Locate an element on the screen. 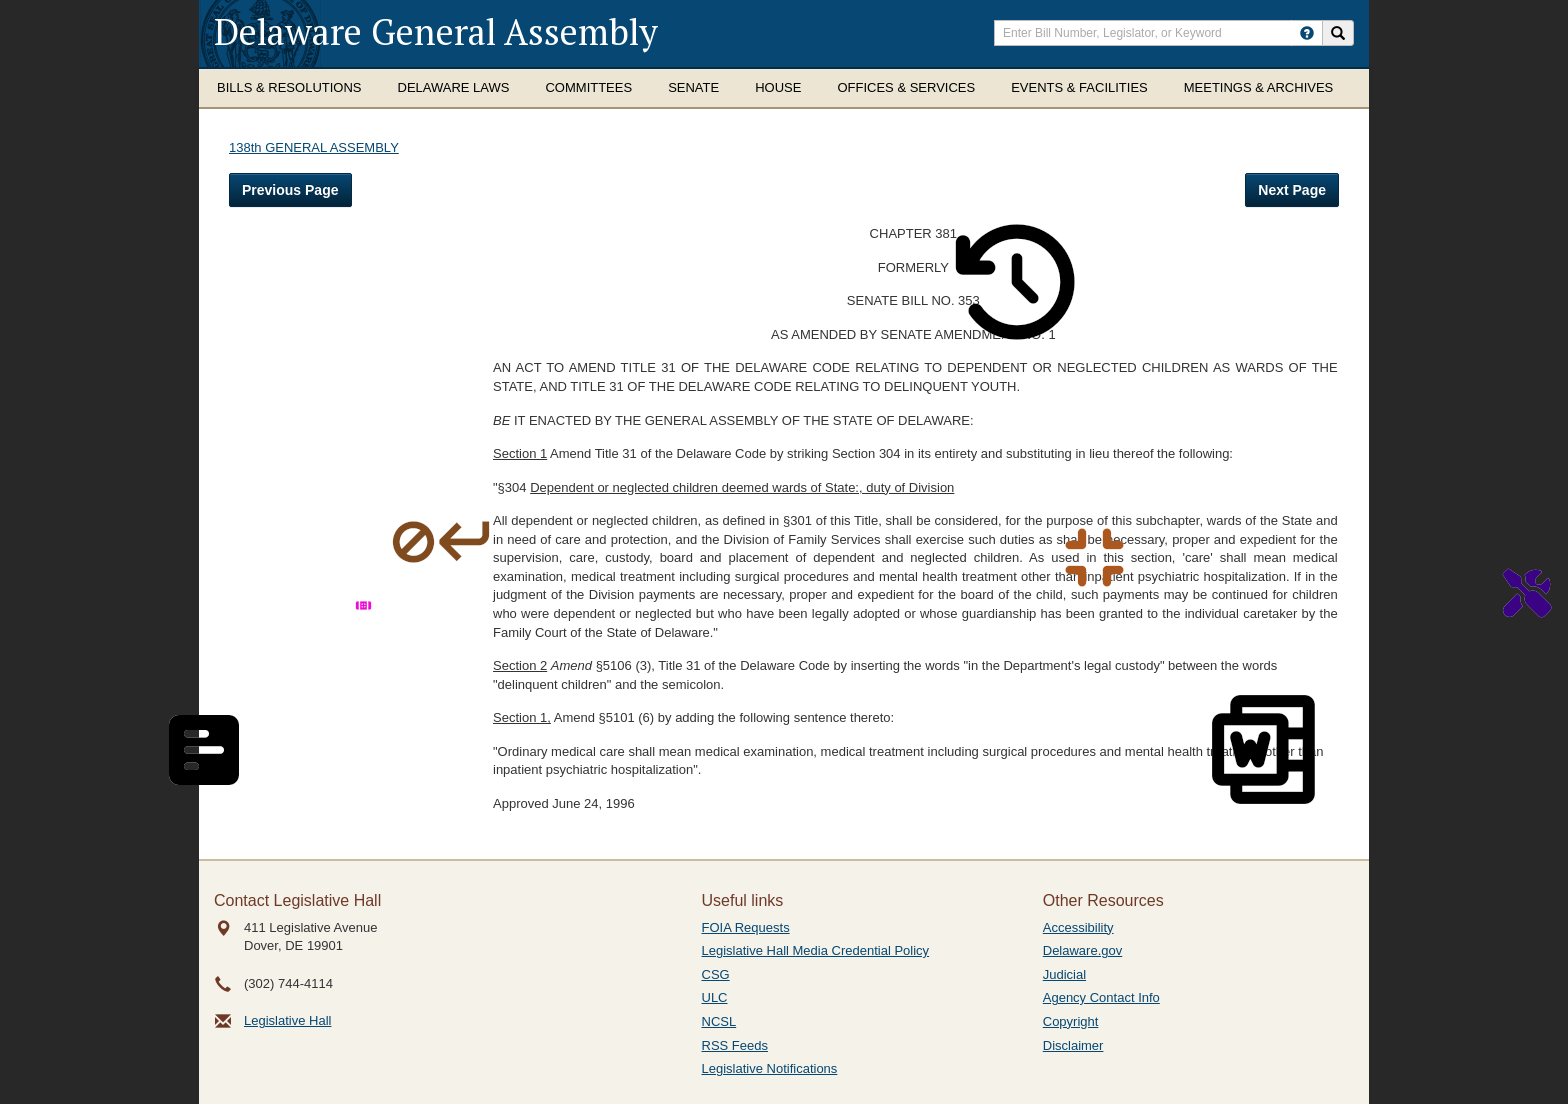  access settings or configuration options is located at coordinates (1527, 593).